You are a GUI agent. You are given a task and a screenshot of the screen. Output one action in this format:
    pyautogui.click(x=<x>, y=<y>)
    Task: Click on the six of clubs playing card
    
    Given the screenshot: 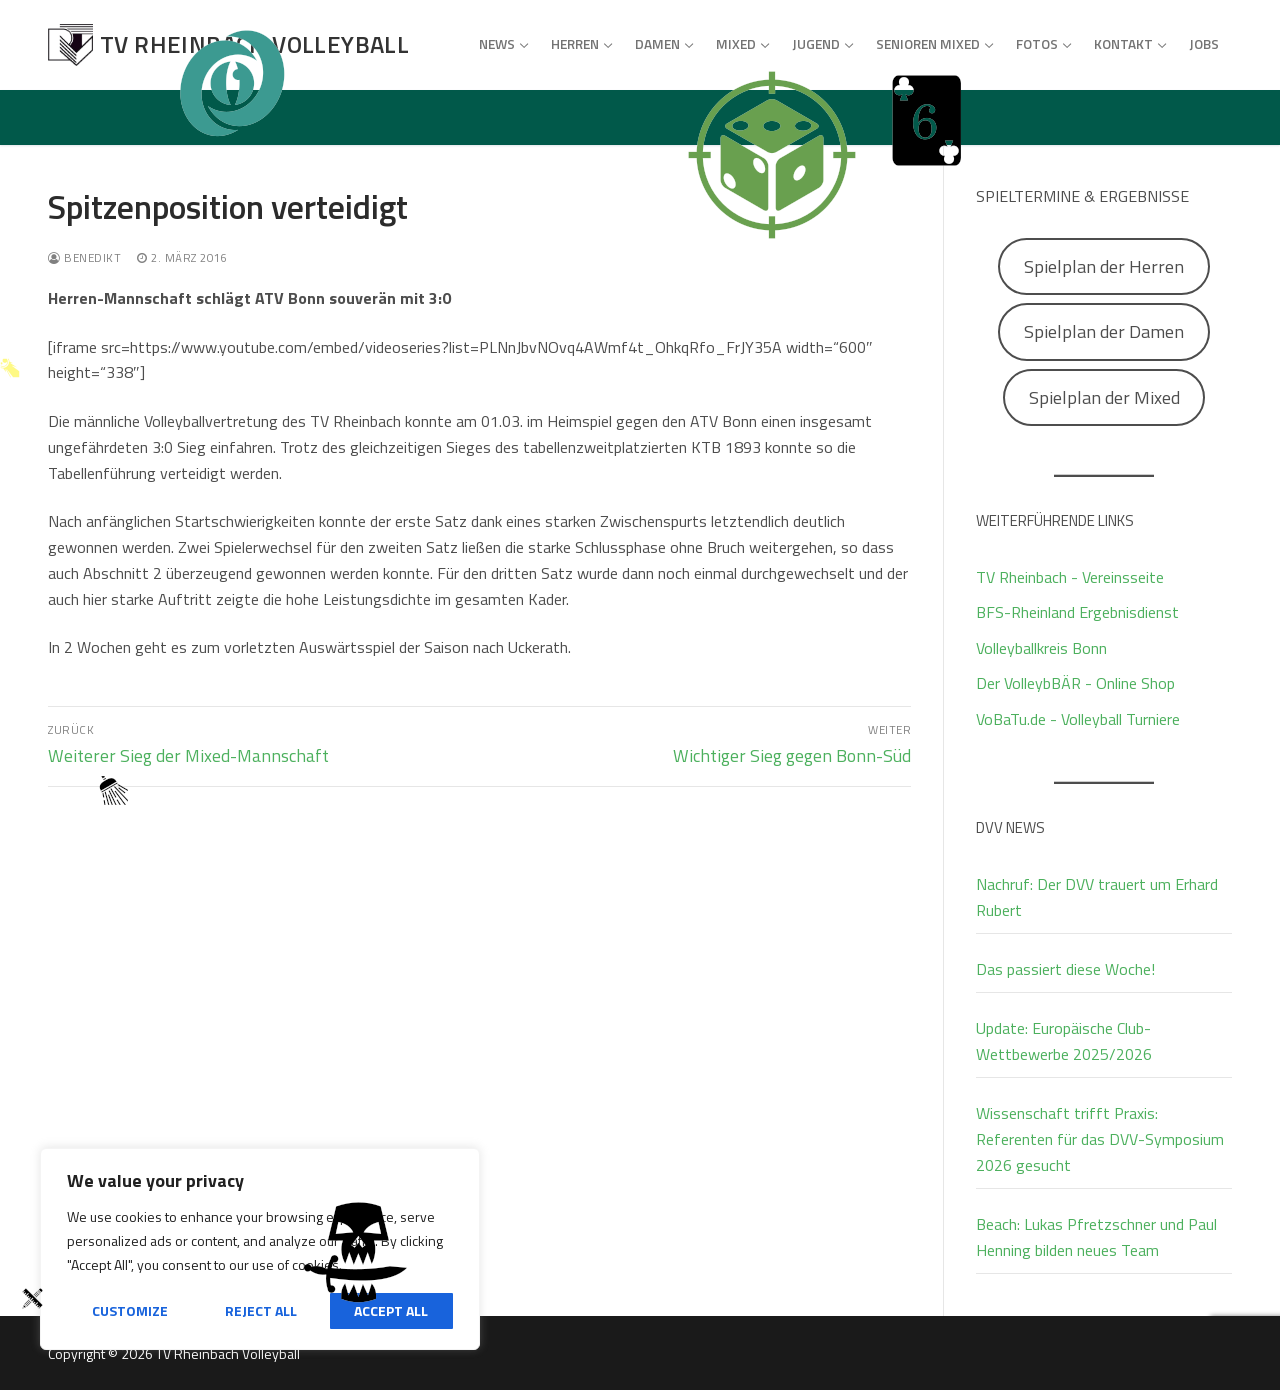 What is the action you would take?
    pyautogui.click(x=926, y=120)
    